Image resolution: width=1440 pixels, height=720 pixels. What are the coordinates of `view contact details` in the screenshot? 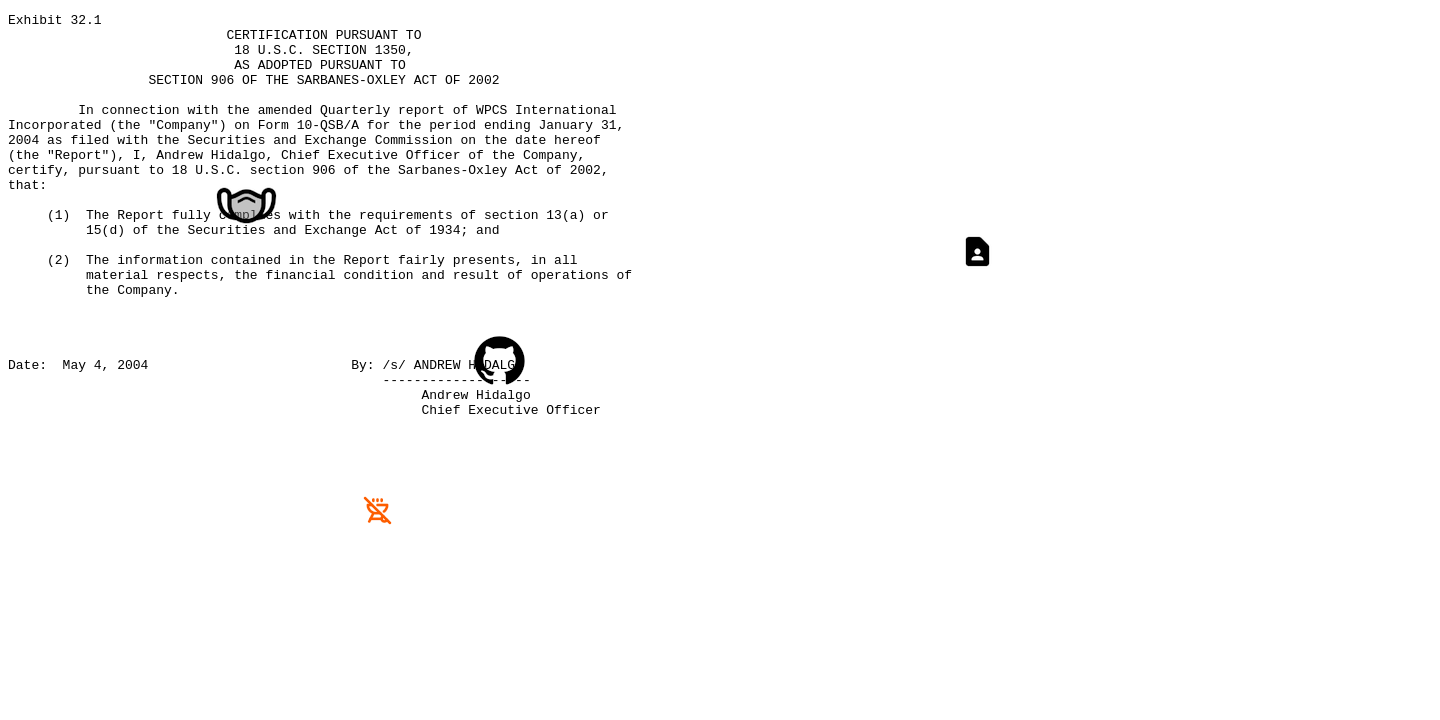 It's located at (977, 251).